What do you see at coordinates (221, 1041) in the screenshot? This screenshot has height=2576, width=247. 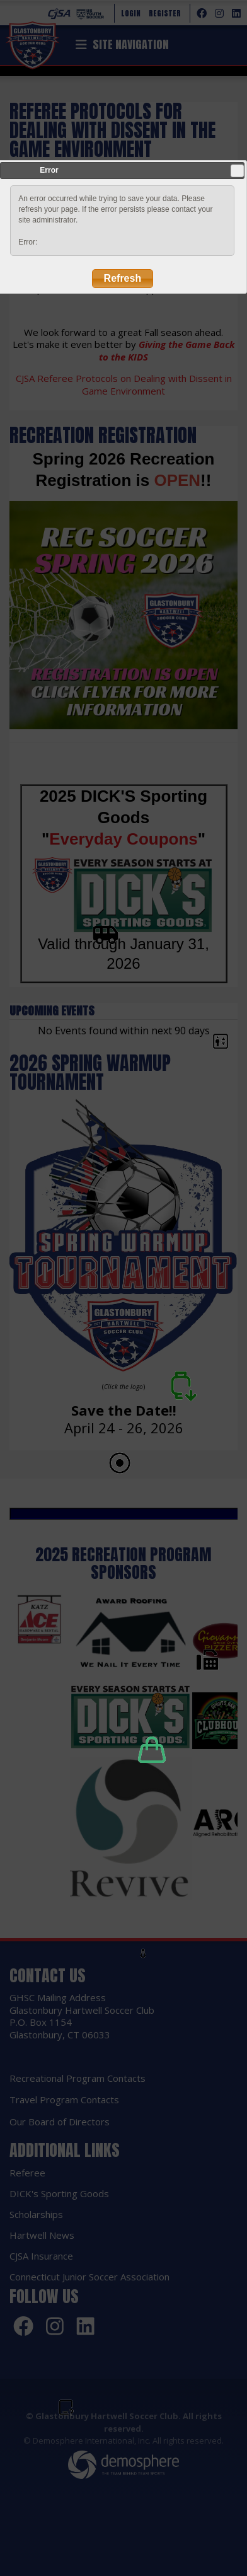 I see `indicates elevator access or location` at bounding box center [221, 1041].